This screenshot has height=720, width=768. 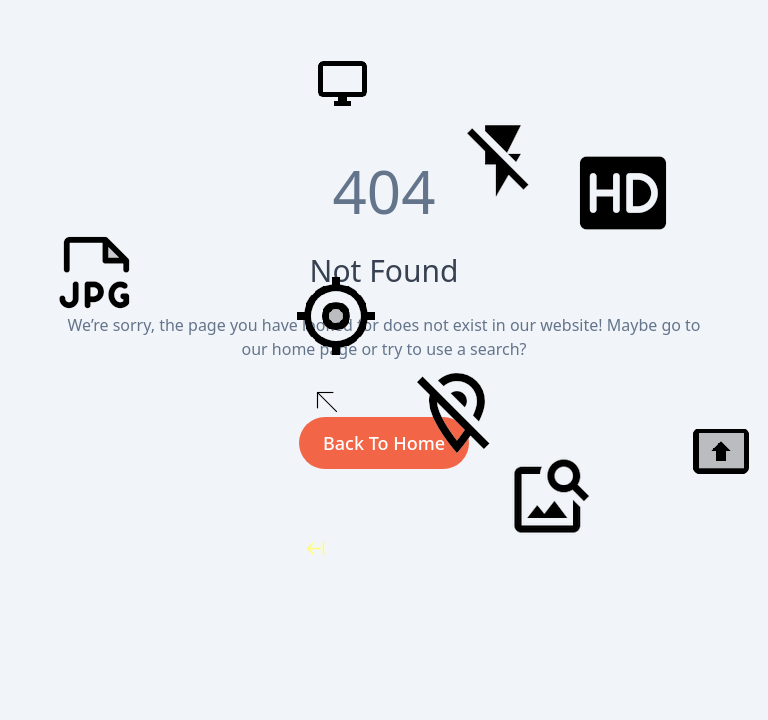 What do you see at coordinates (721, 451) in the screenshot?
I see `start screen sharing or presentation mode` at bounding box center [721, 451].